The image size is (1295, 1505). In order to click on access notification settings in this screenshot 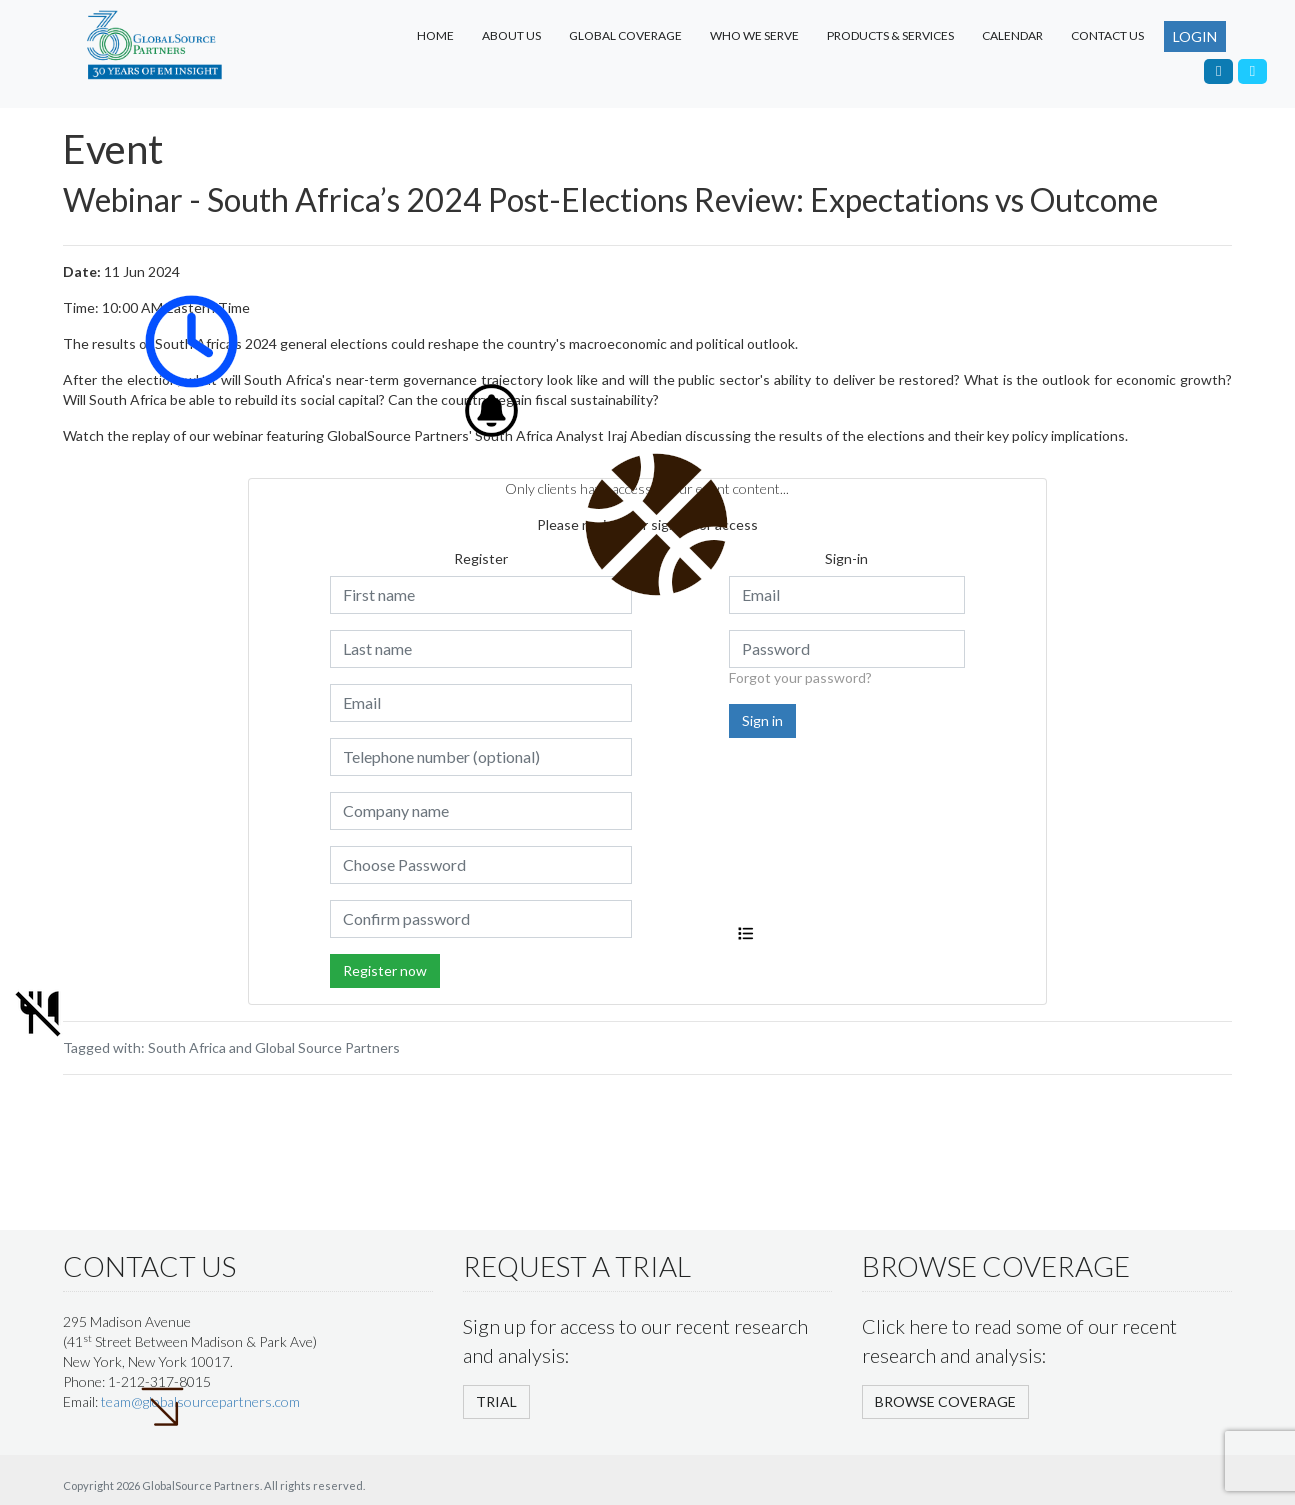, I will do `click(491, 410)`.